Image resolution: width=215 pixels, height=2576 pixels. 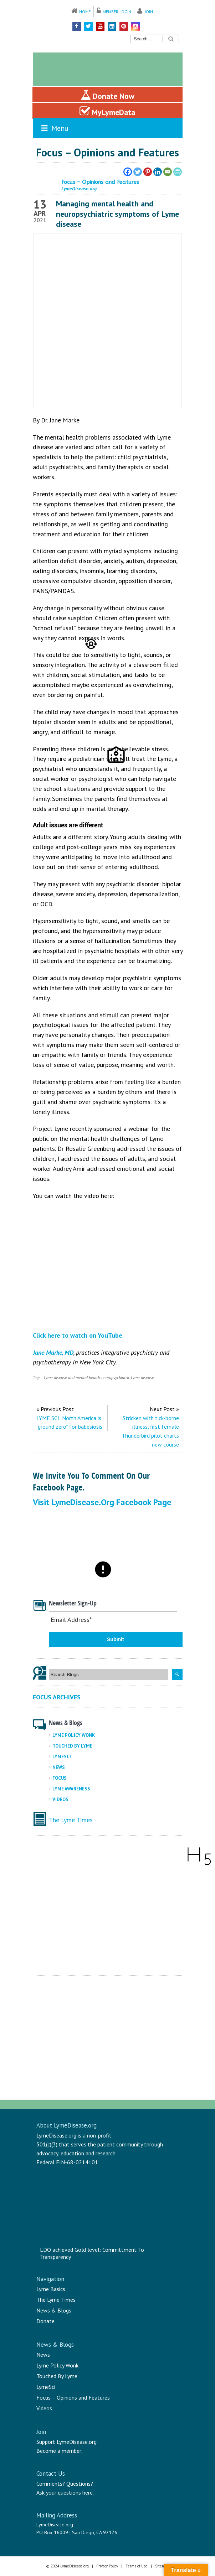 What do you see at coordinates (103, 1569) in the screenshot?
I see `indicates an error or problem has occurred` at bounding box center [103, 1569].